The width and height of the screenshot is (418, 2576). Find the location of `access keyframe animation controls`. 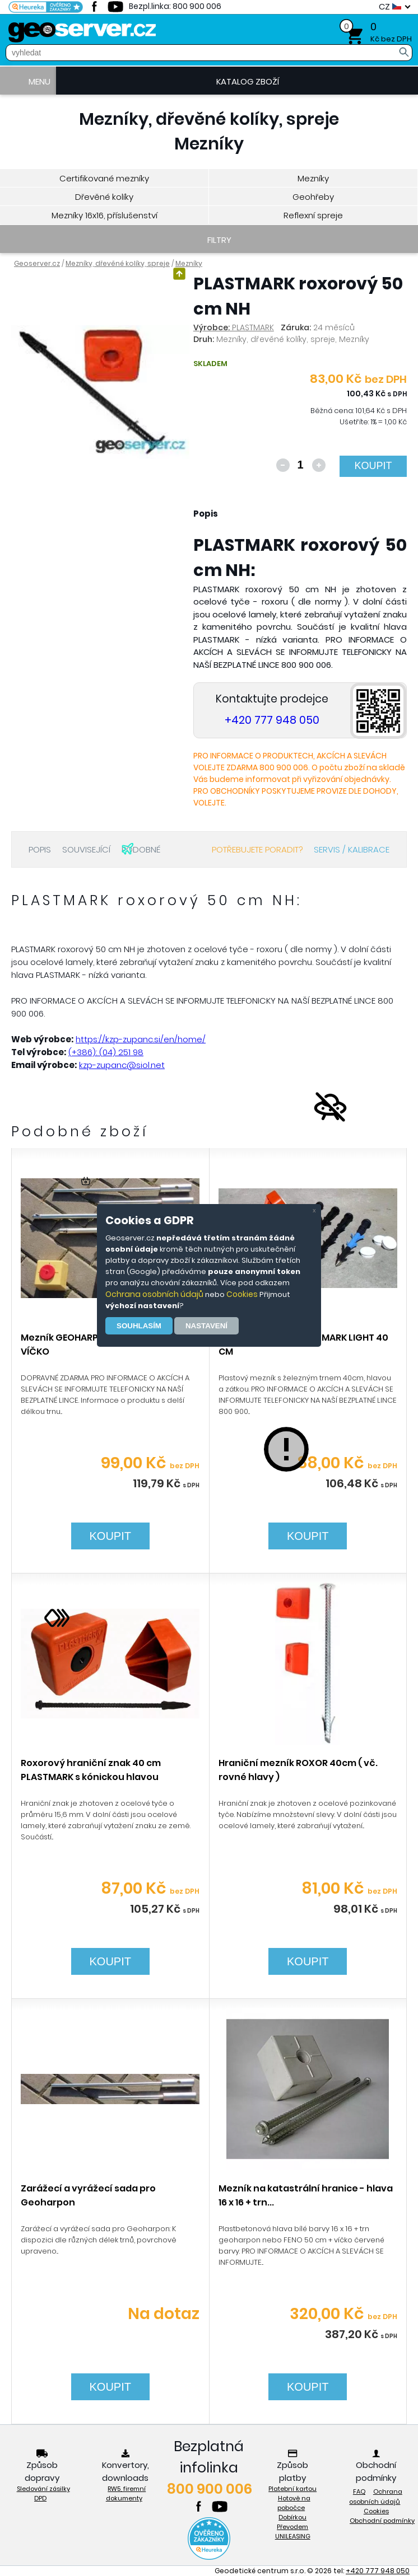

access keyframe animation controls is located at coordinates (57, 1618).